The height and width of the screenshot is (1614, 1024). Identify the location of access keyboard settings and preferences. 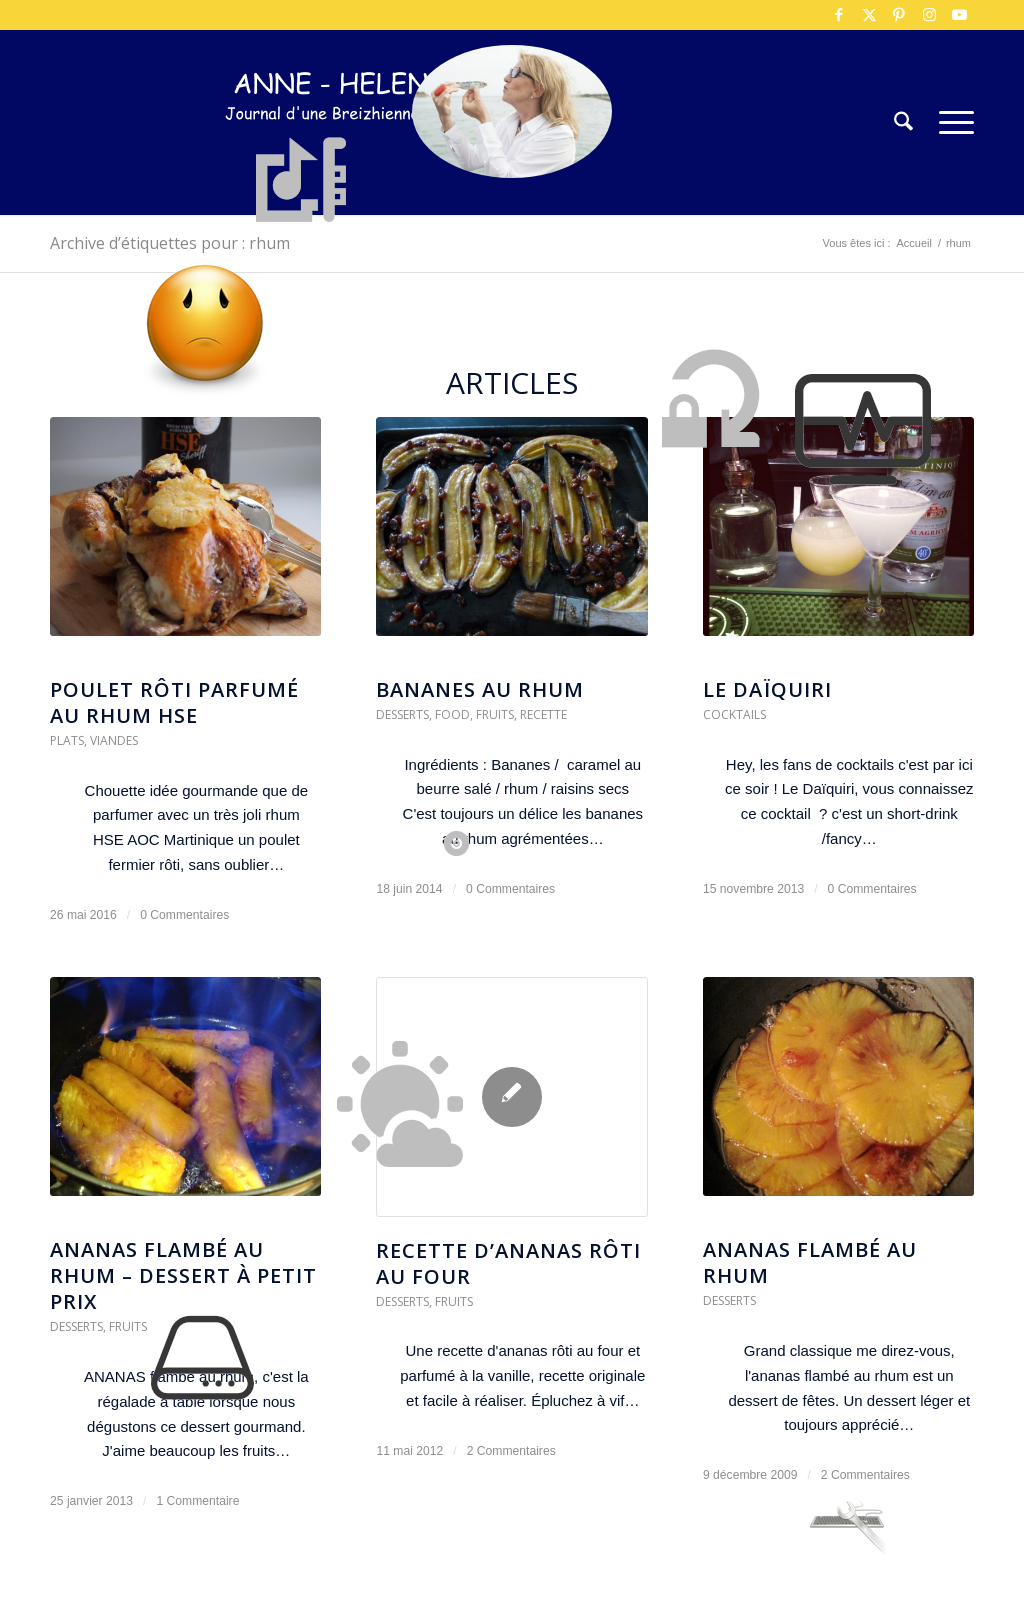
(846, 1513).